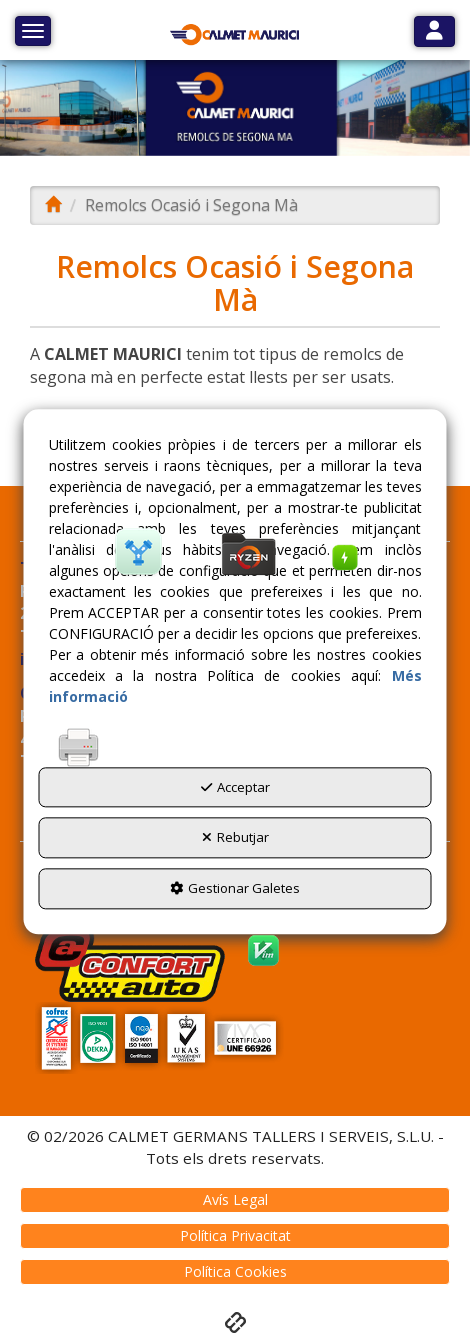  I want to click on open junction app for choosing which app opens links, so click(138, 551).